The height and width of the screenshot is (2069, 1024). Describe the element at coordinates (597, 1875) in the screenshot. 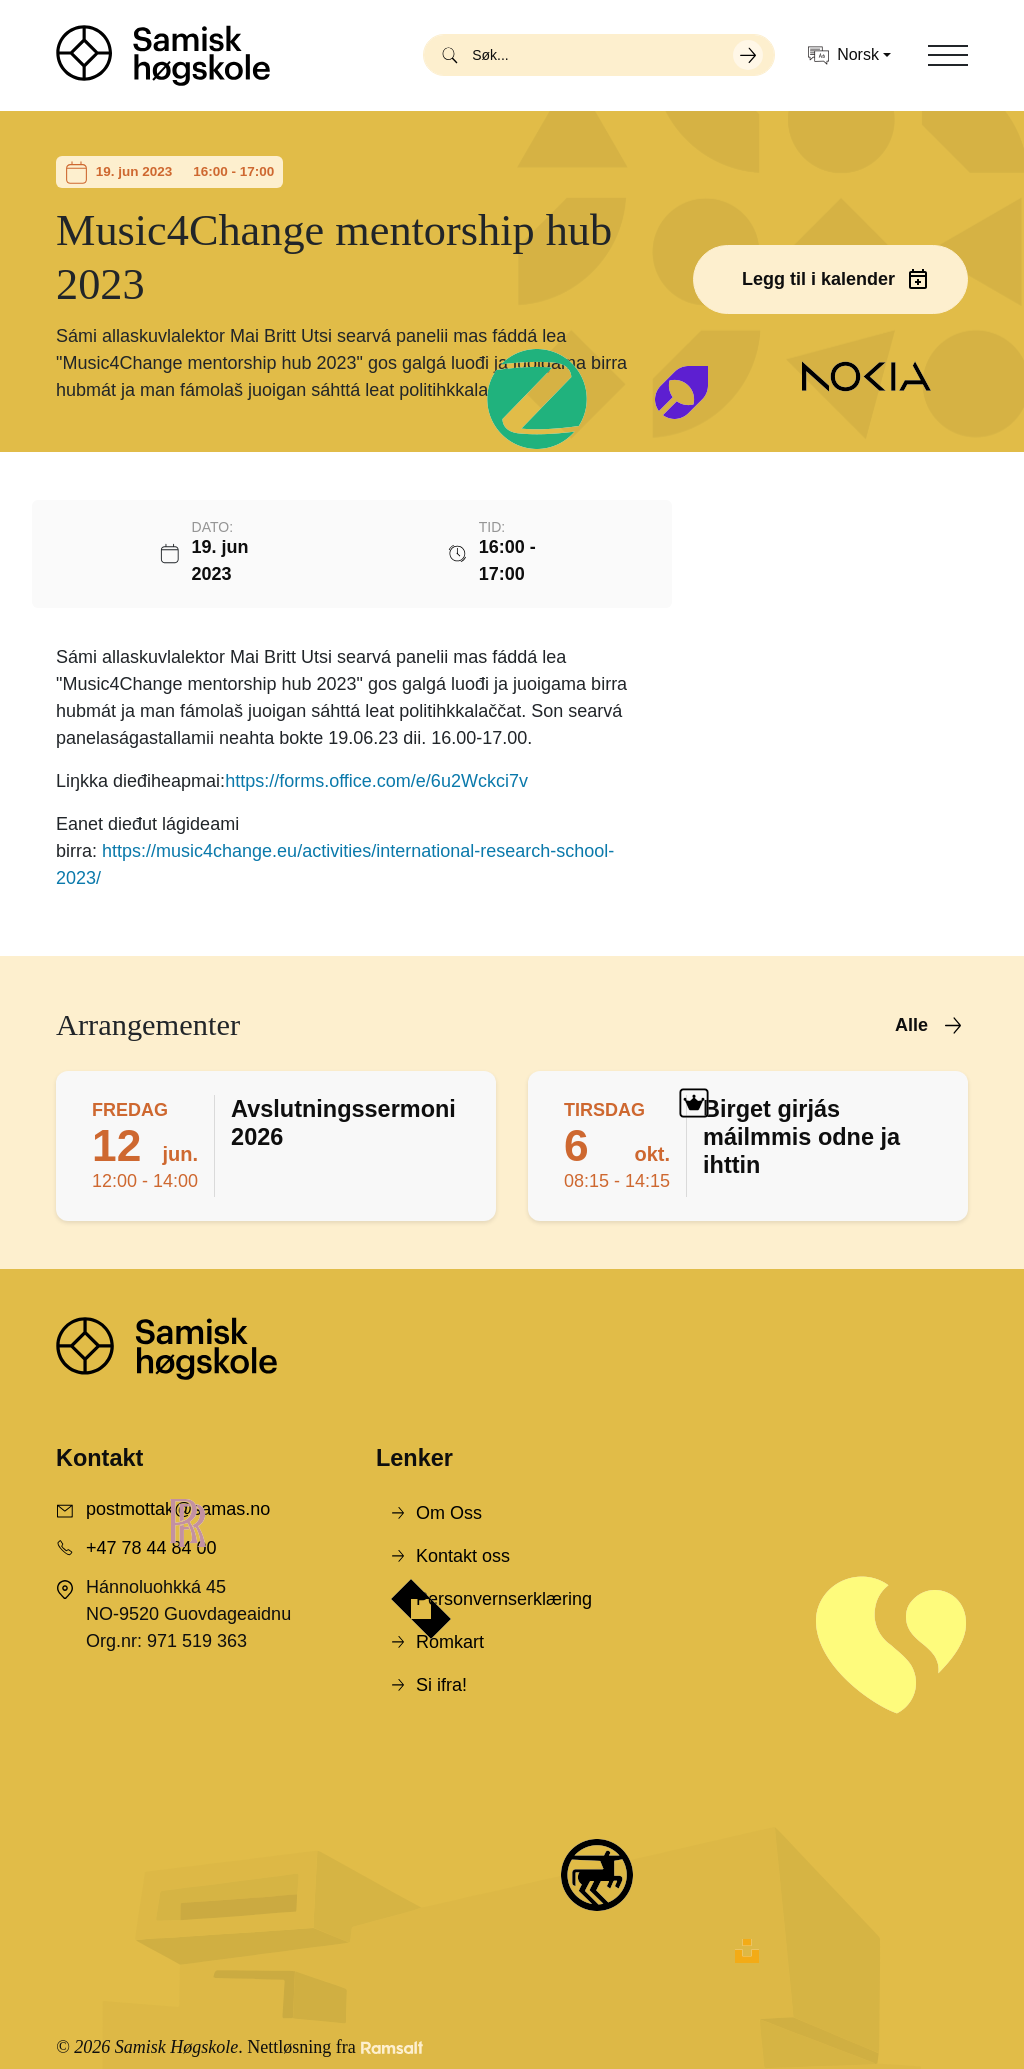

I see `visit the Rossmann website or app` at that location.